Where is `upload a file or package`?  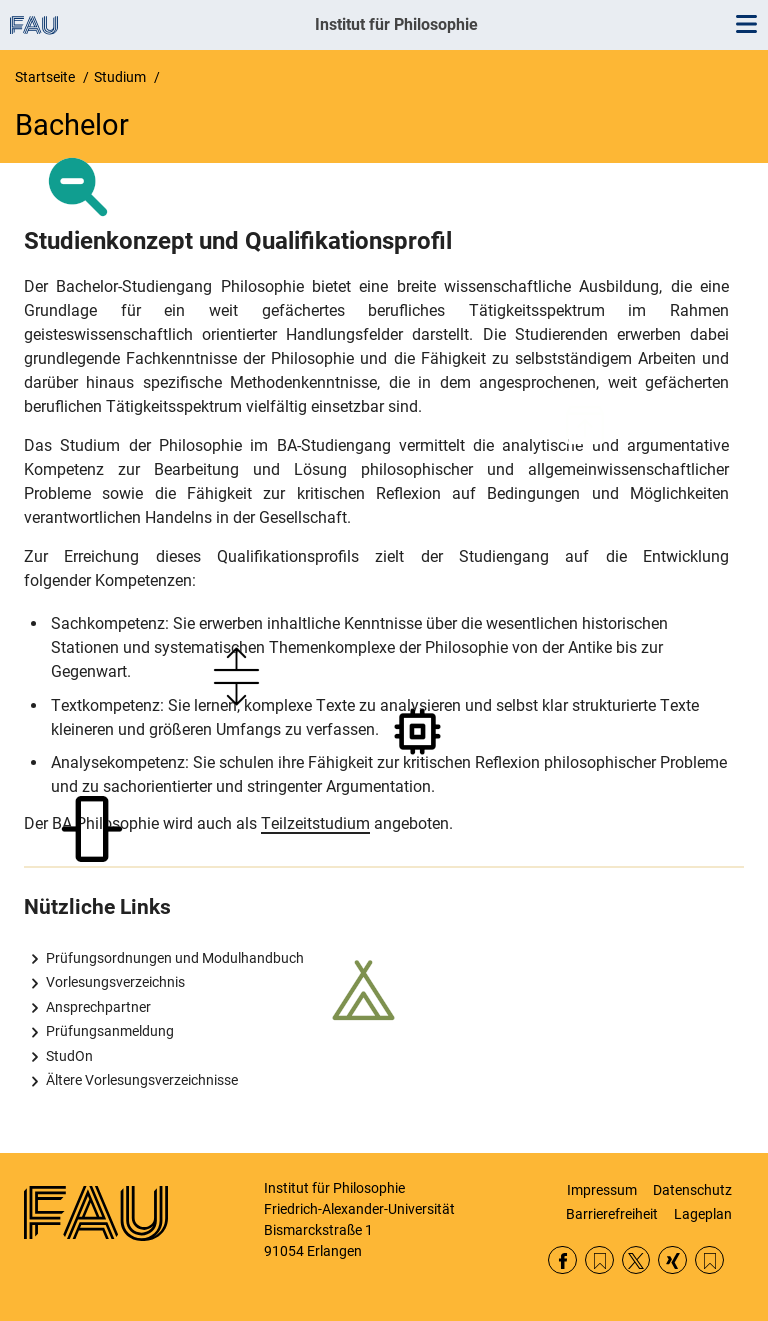
upload a file or package is located at coordinates (585, 425).